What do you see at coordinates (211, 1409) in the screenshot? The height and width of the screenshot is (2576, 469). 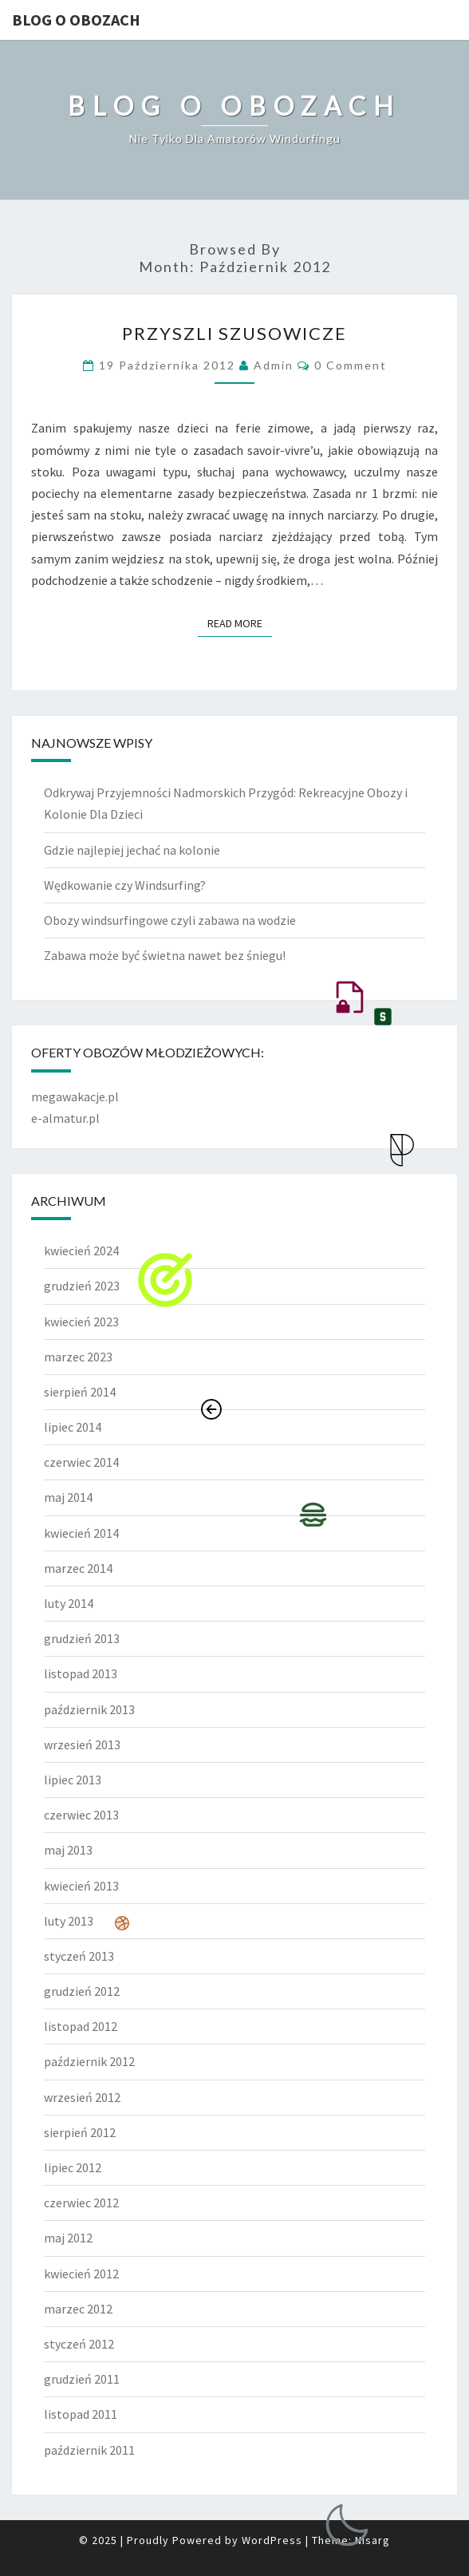 I see `go back to the previous screen` at bounding box center [211, 1409].